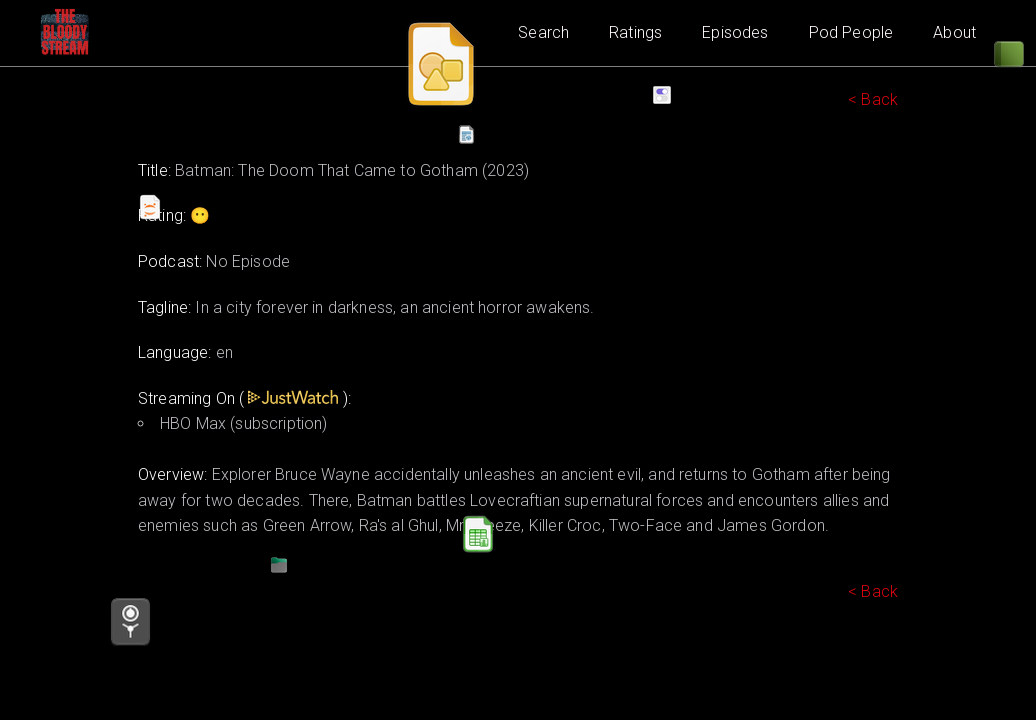  Describe the element at coordinates (466, 134) in the screenshot. I see `open an opendocument web page file` at that location.